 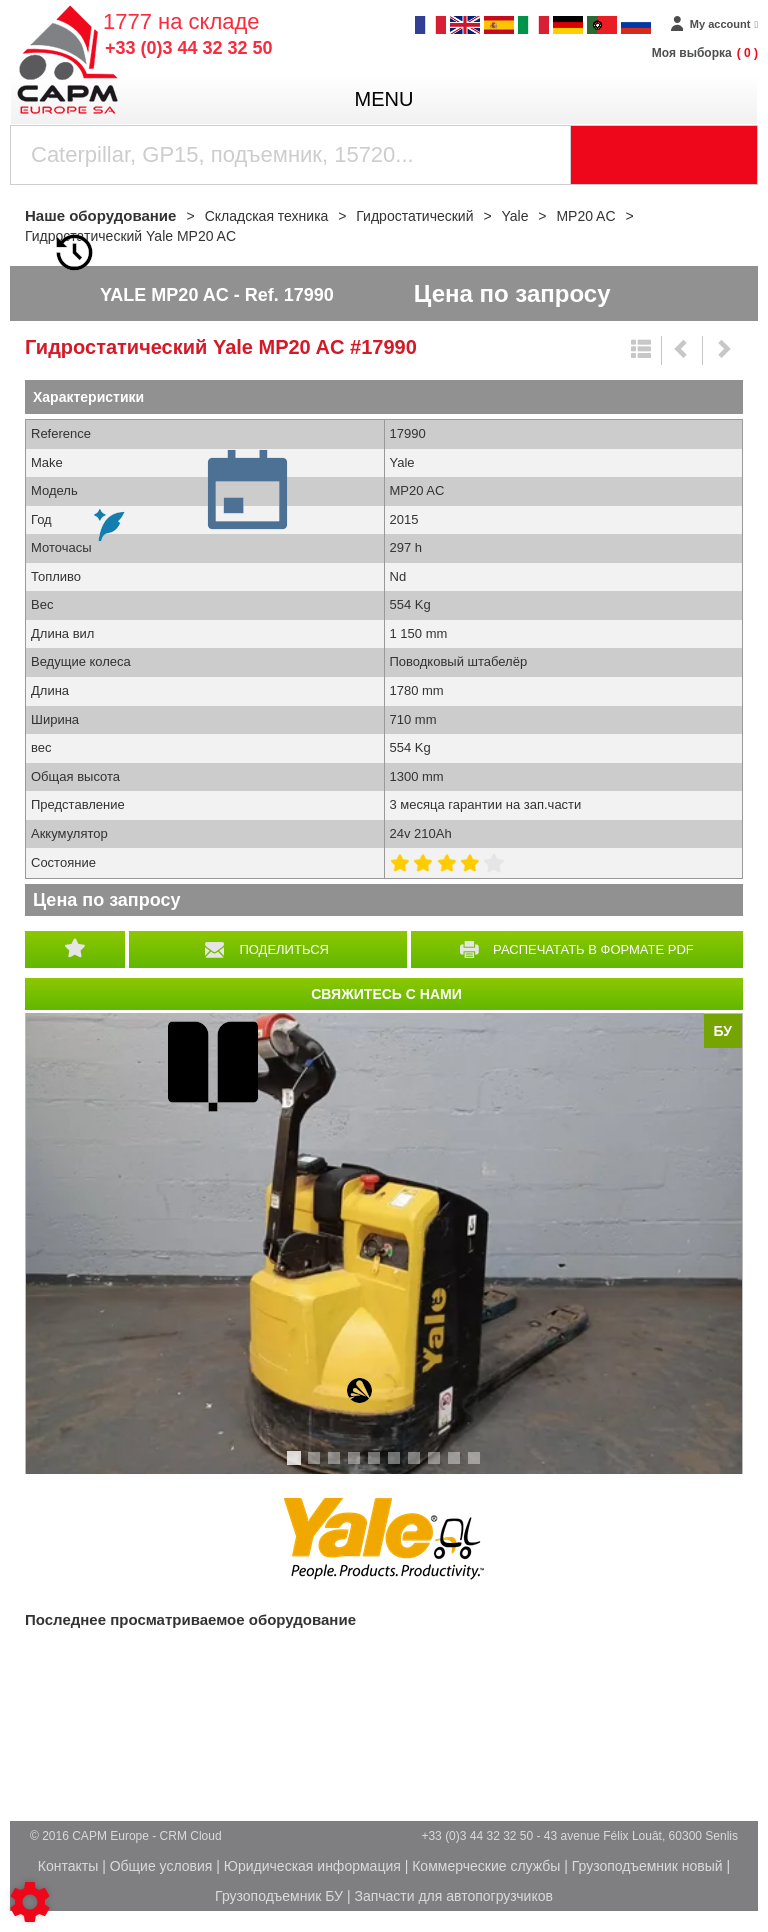 I want to click on open reading mode or e-reader, so click(x=213, y=1062).